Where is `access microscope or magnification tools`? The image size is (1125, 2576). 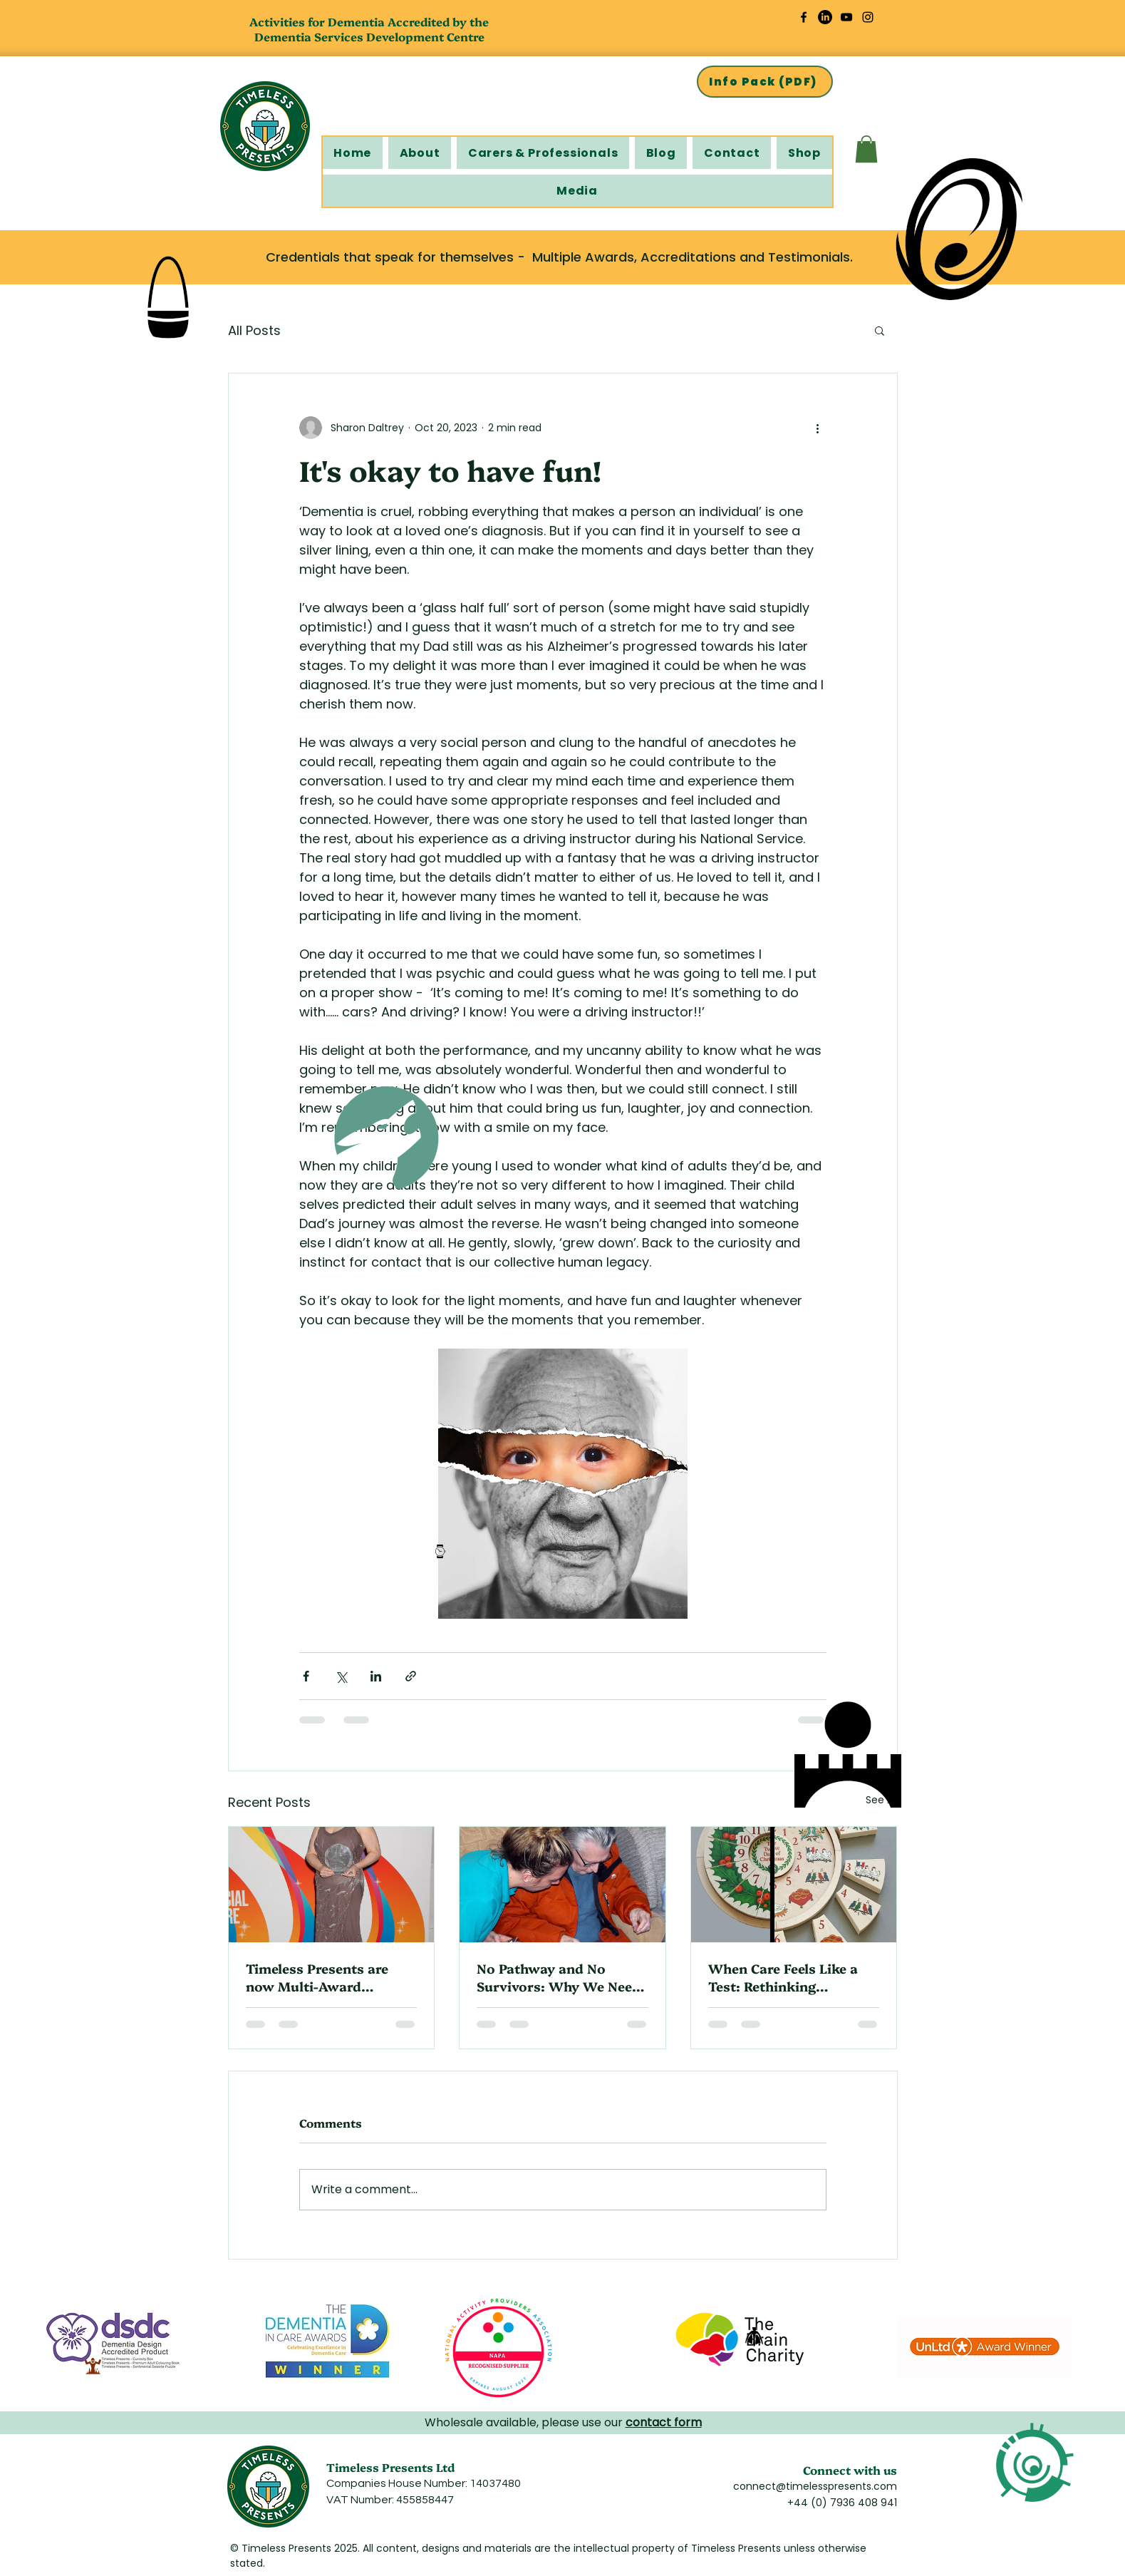 access microscope or magnification tools is located at coordinates (1035, 2462).